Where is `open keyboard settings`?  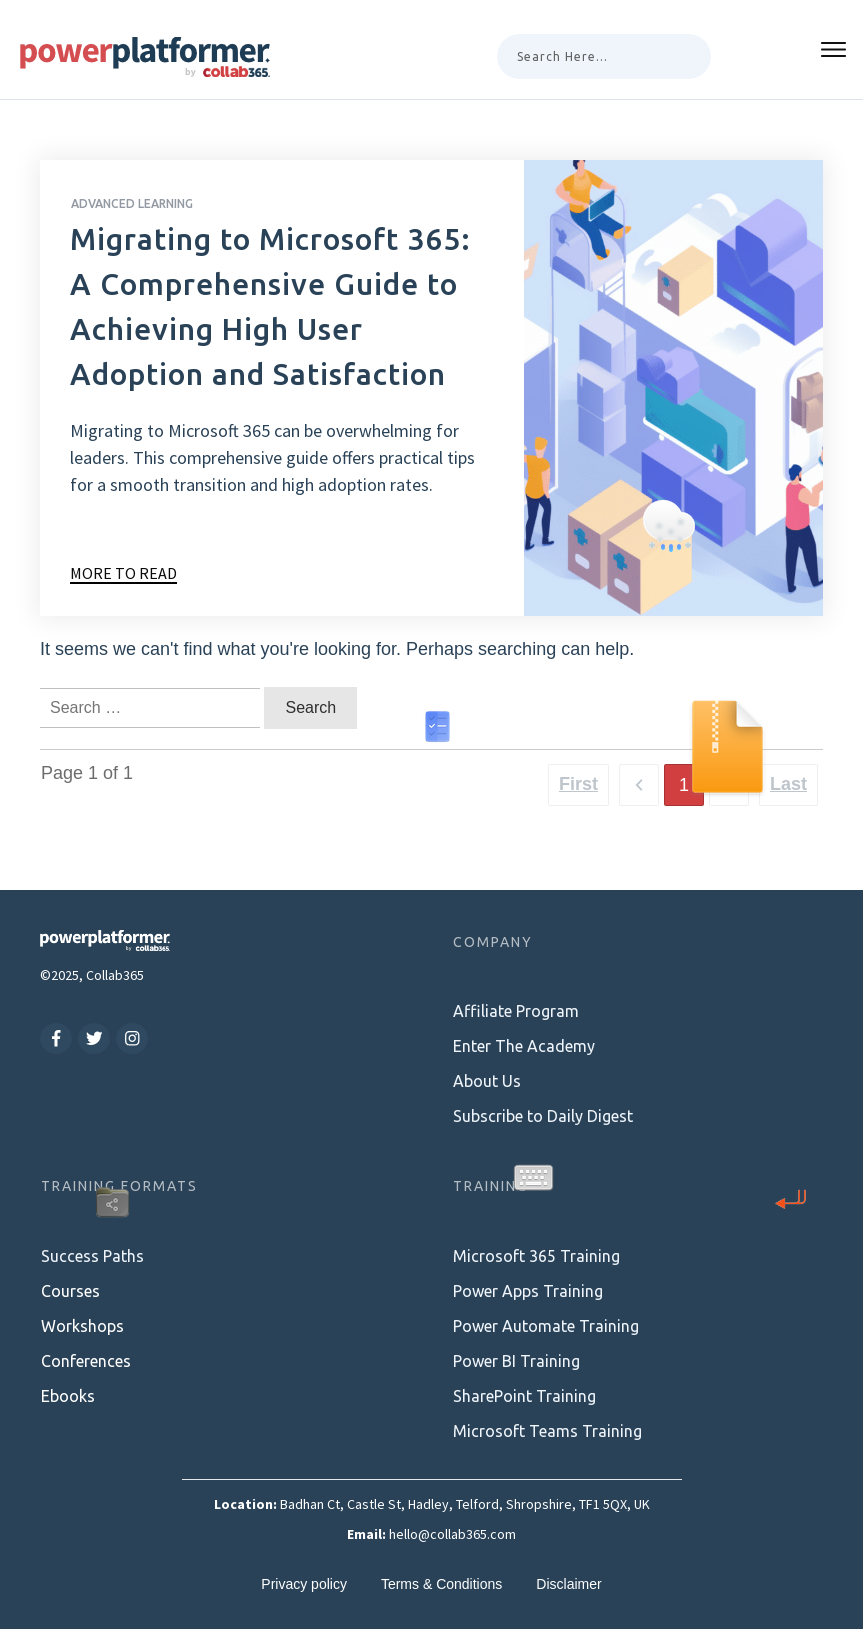 open keyboard settings is located at coordinates (533, 1177).